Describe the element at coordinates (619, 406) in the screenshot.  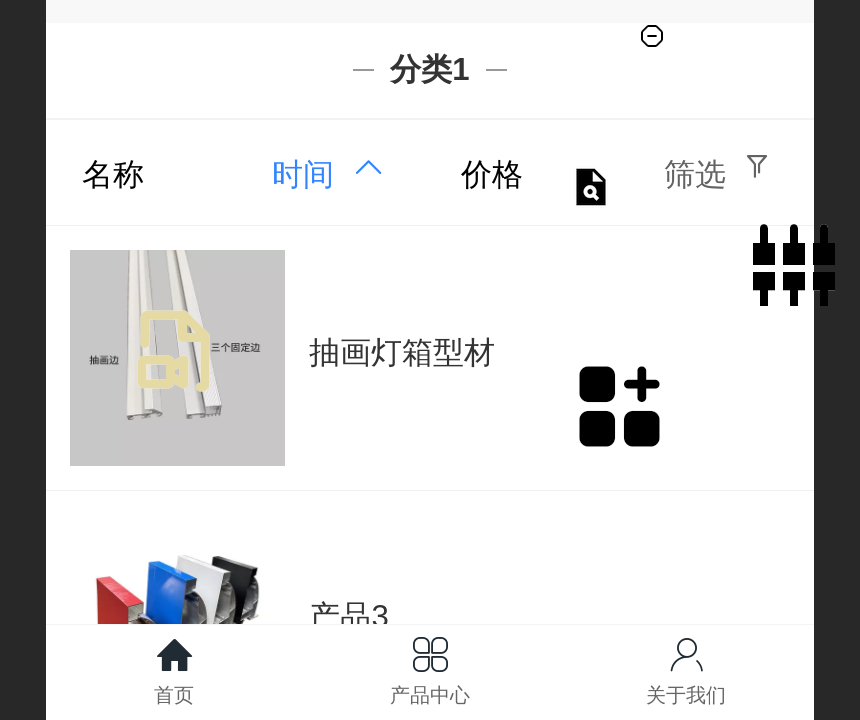
I see `access app drawer or menu` at that location.